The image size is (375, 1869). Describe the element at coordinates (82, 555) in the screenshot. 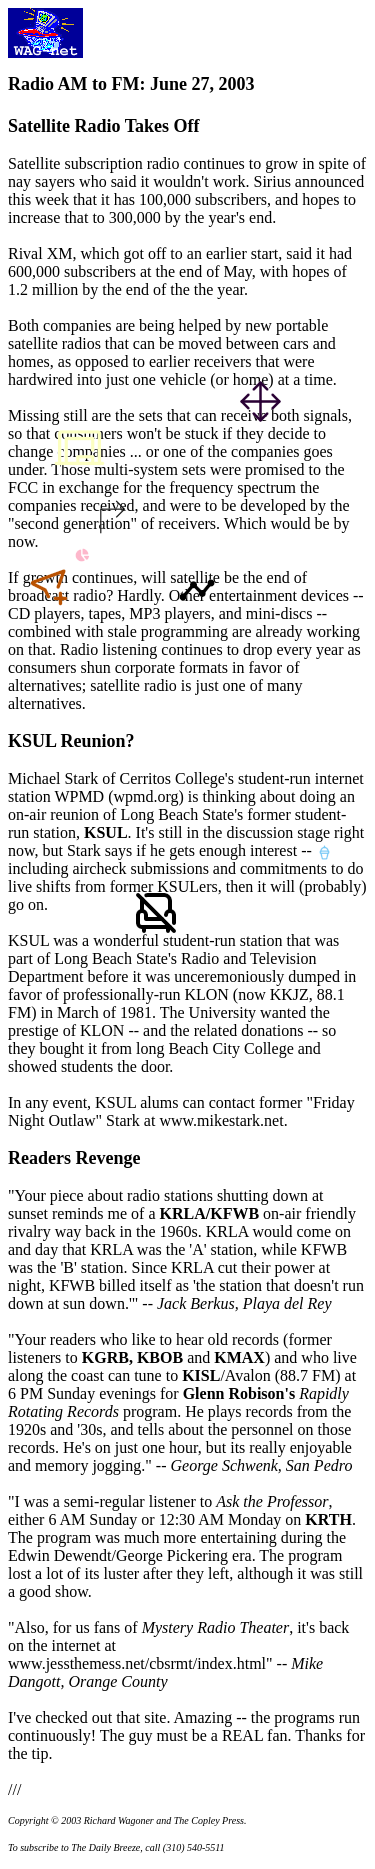

I see `view analytics or statistics breakdown` at that location.